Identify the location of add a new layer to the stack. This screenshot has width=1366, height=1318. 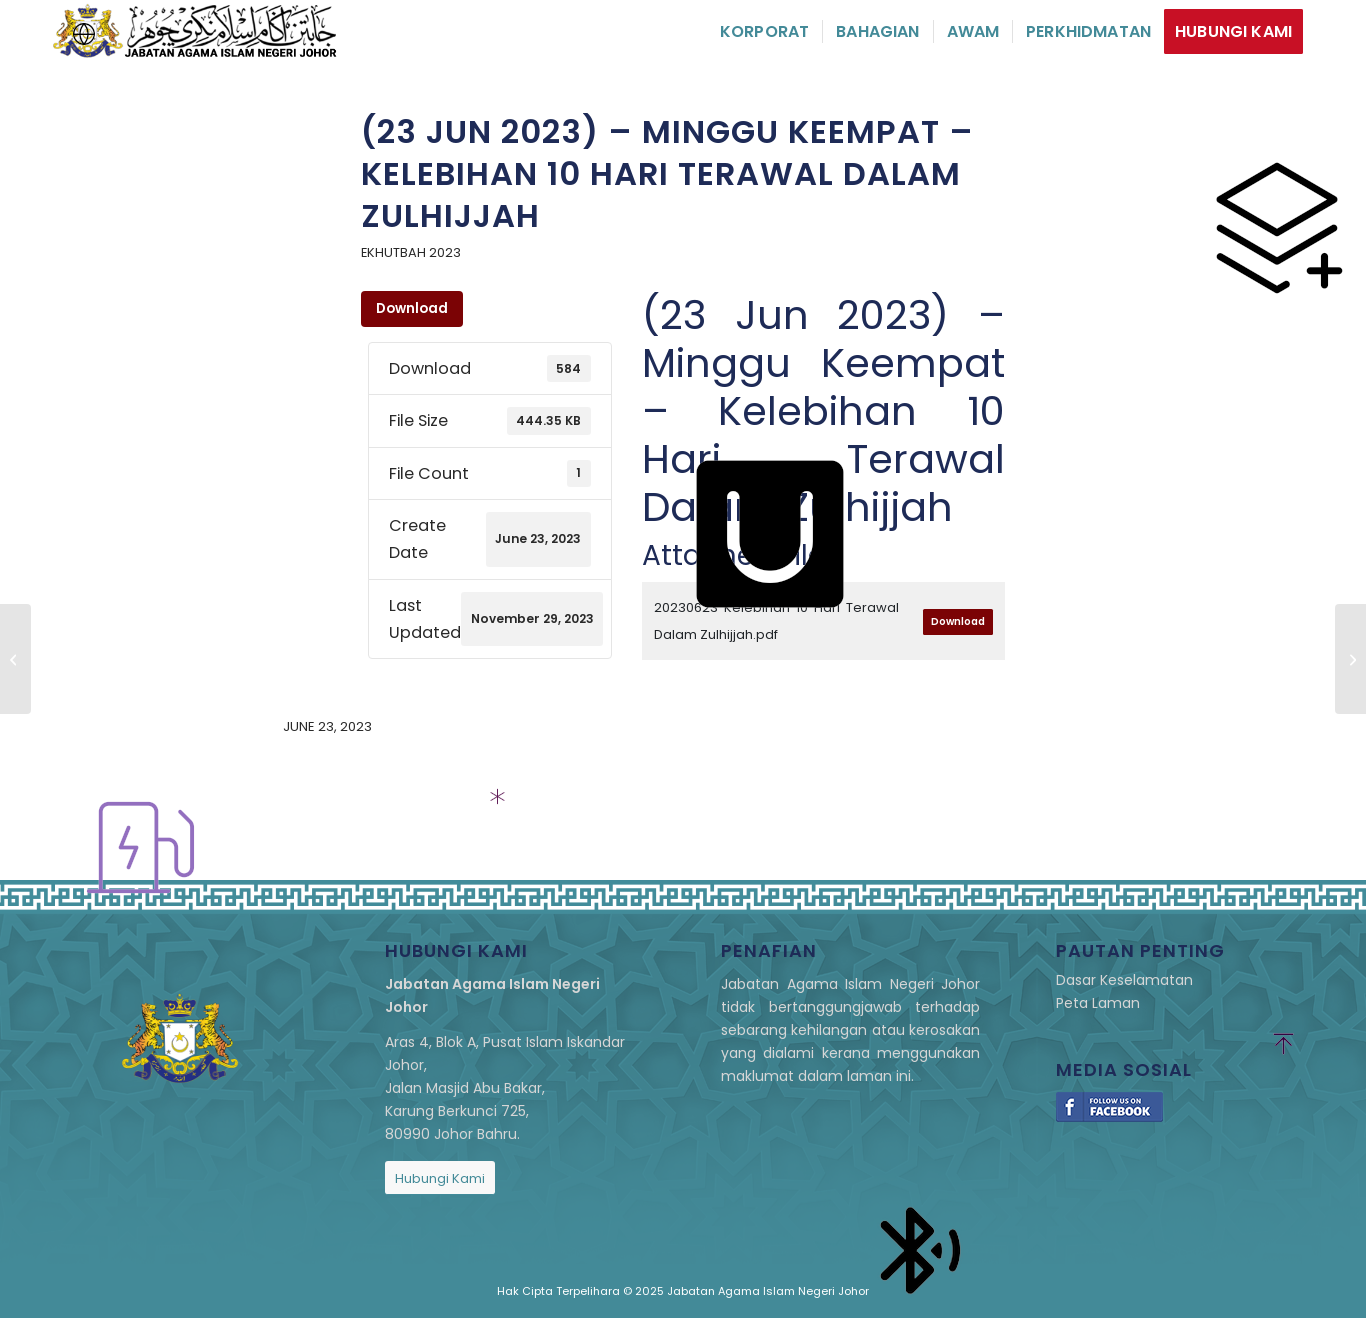
(1277, 228).